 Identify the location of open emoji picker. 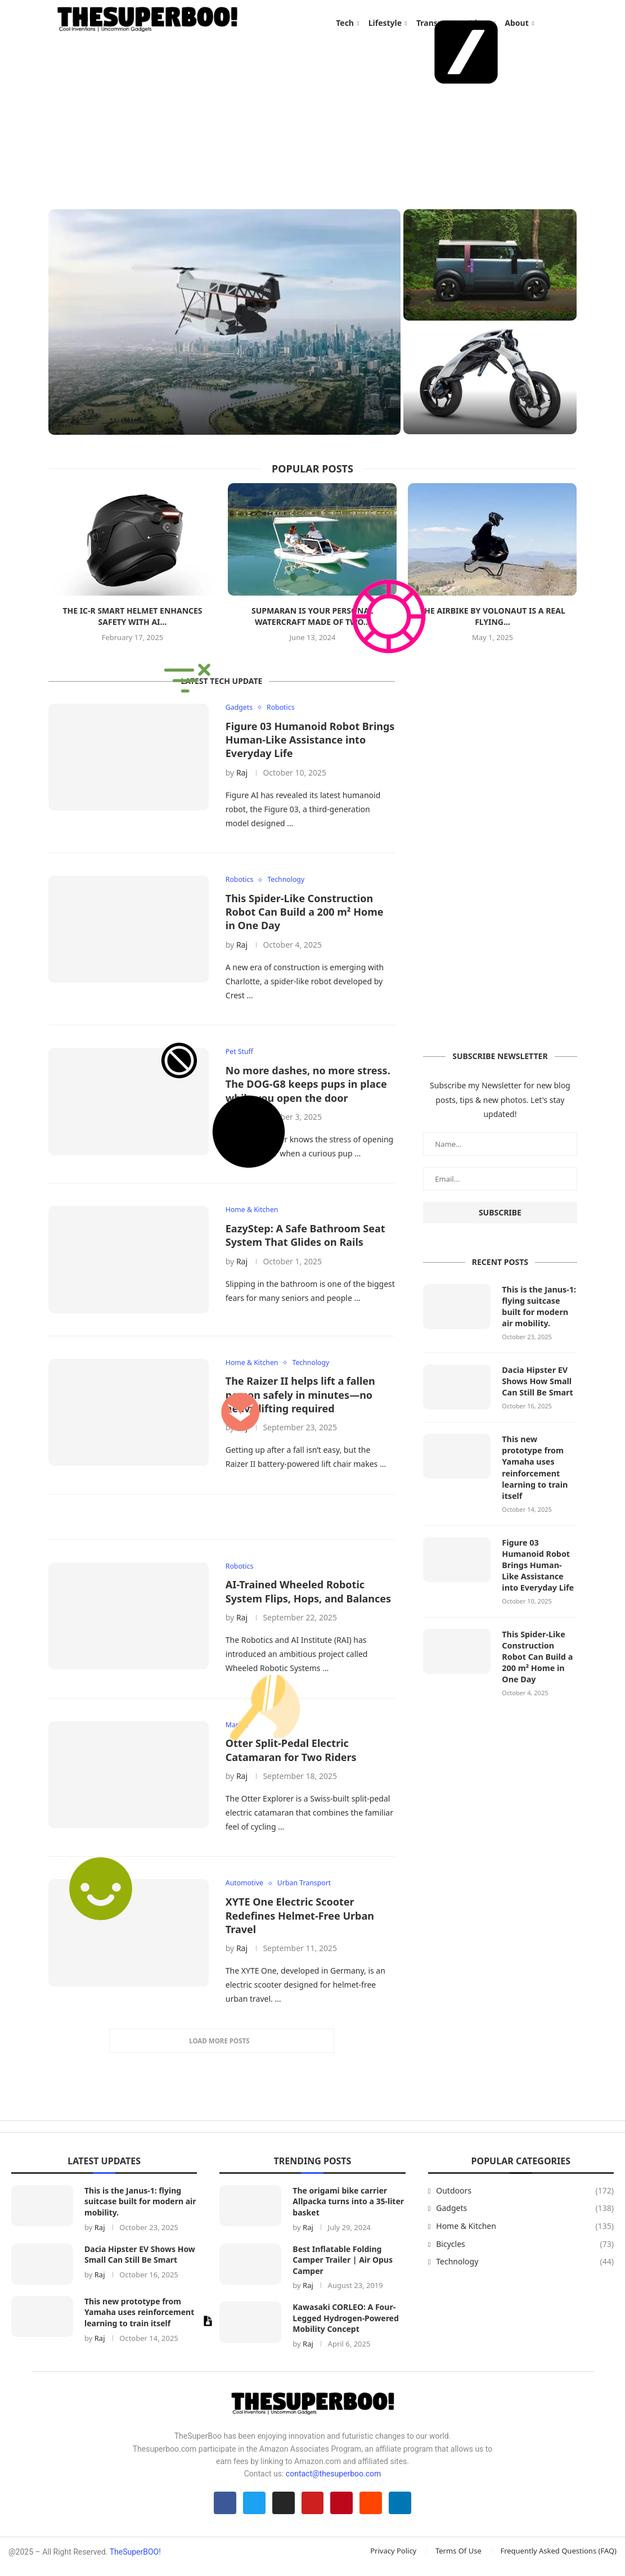
(101, 1889).